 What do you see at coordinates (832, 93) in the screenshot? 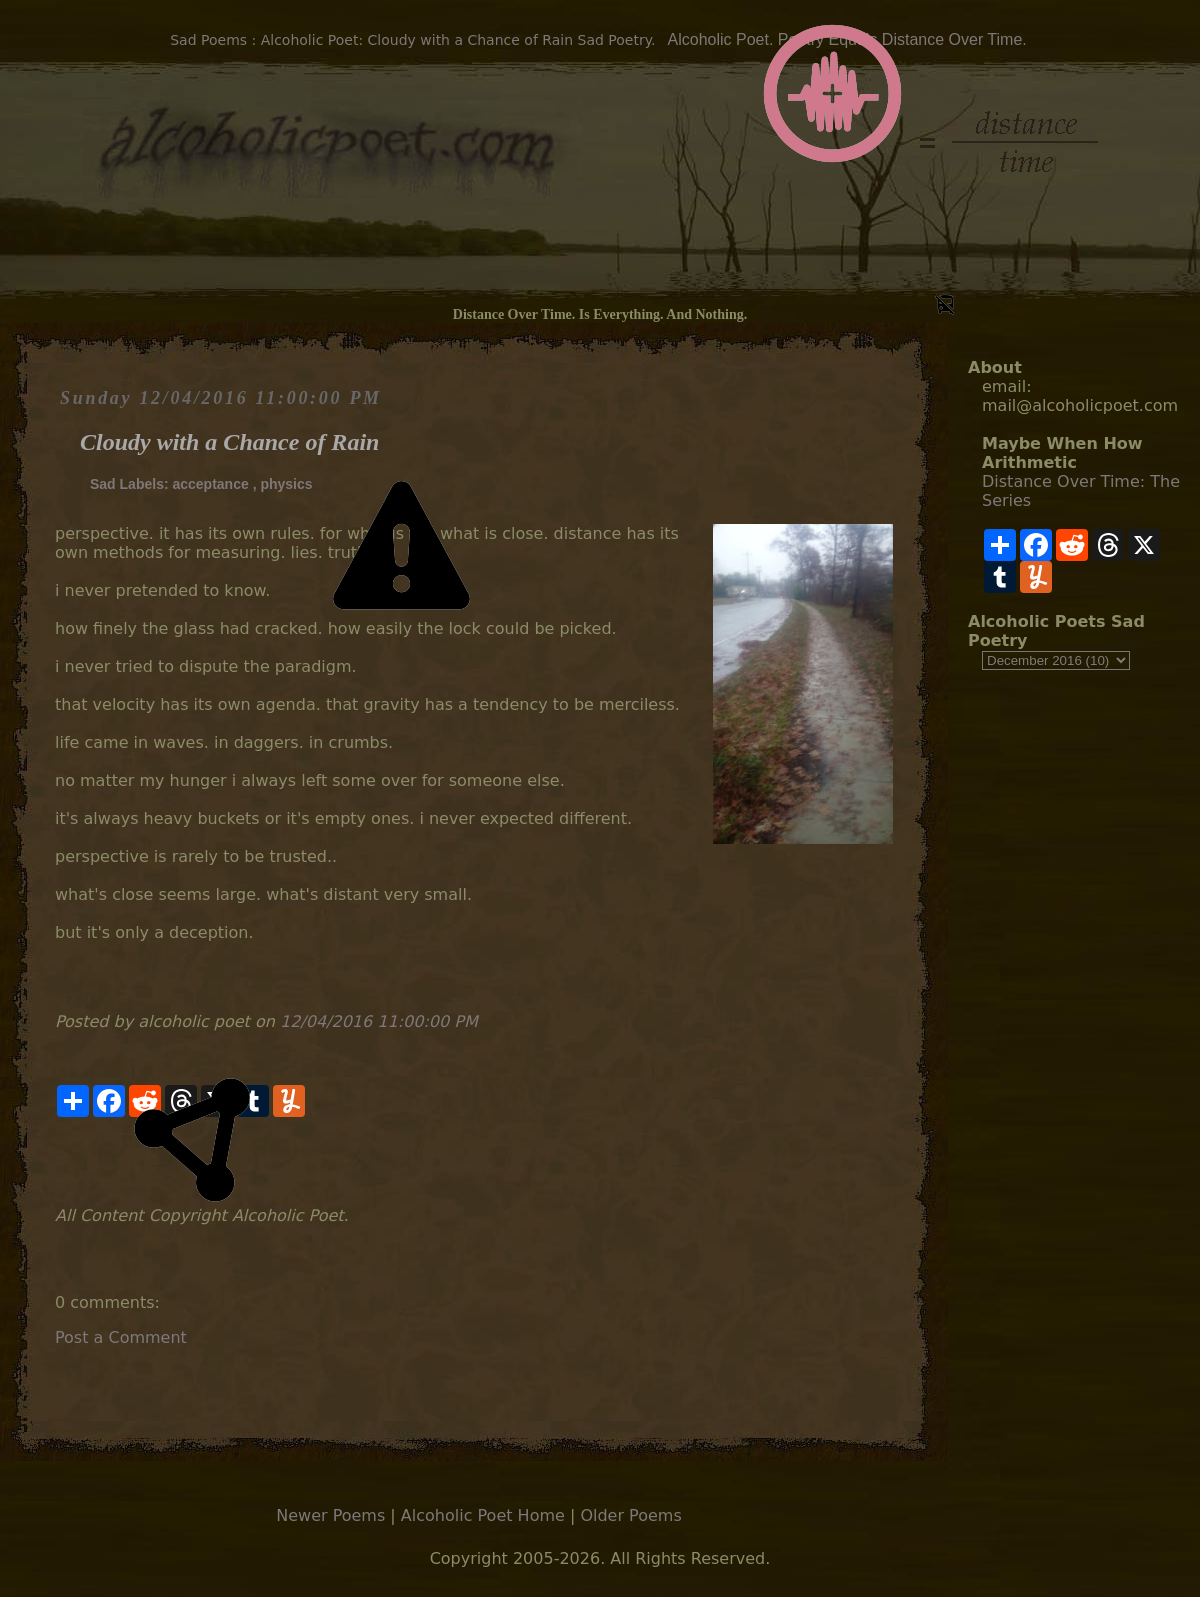
I see `creative commons sampling plus license indicator` at bounding box center [832, 93].